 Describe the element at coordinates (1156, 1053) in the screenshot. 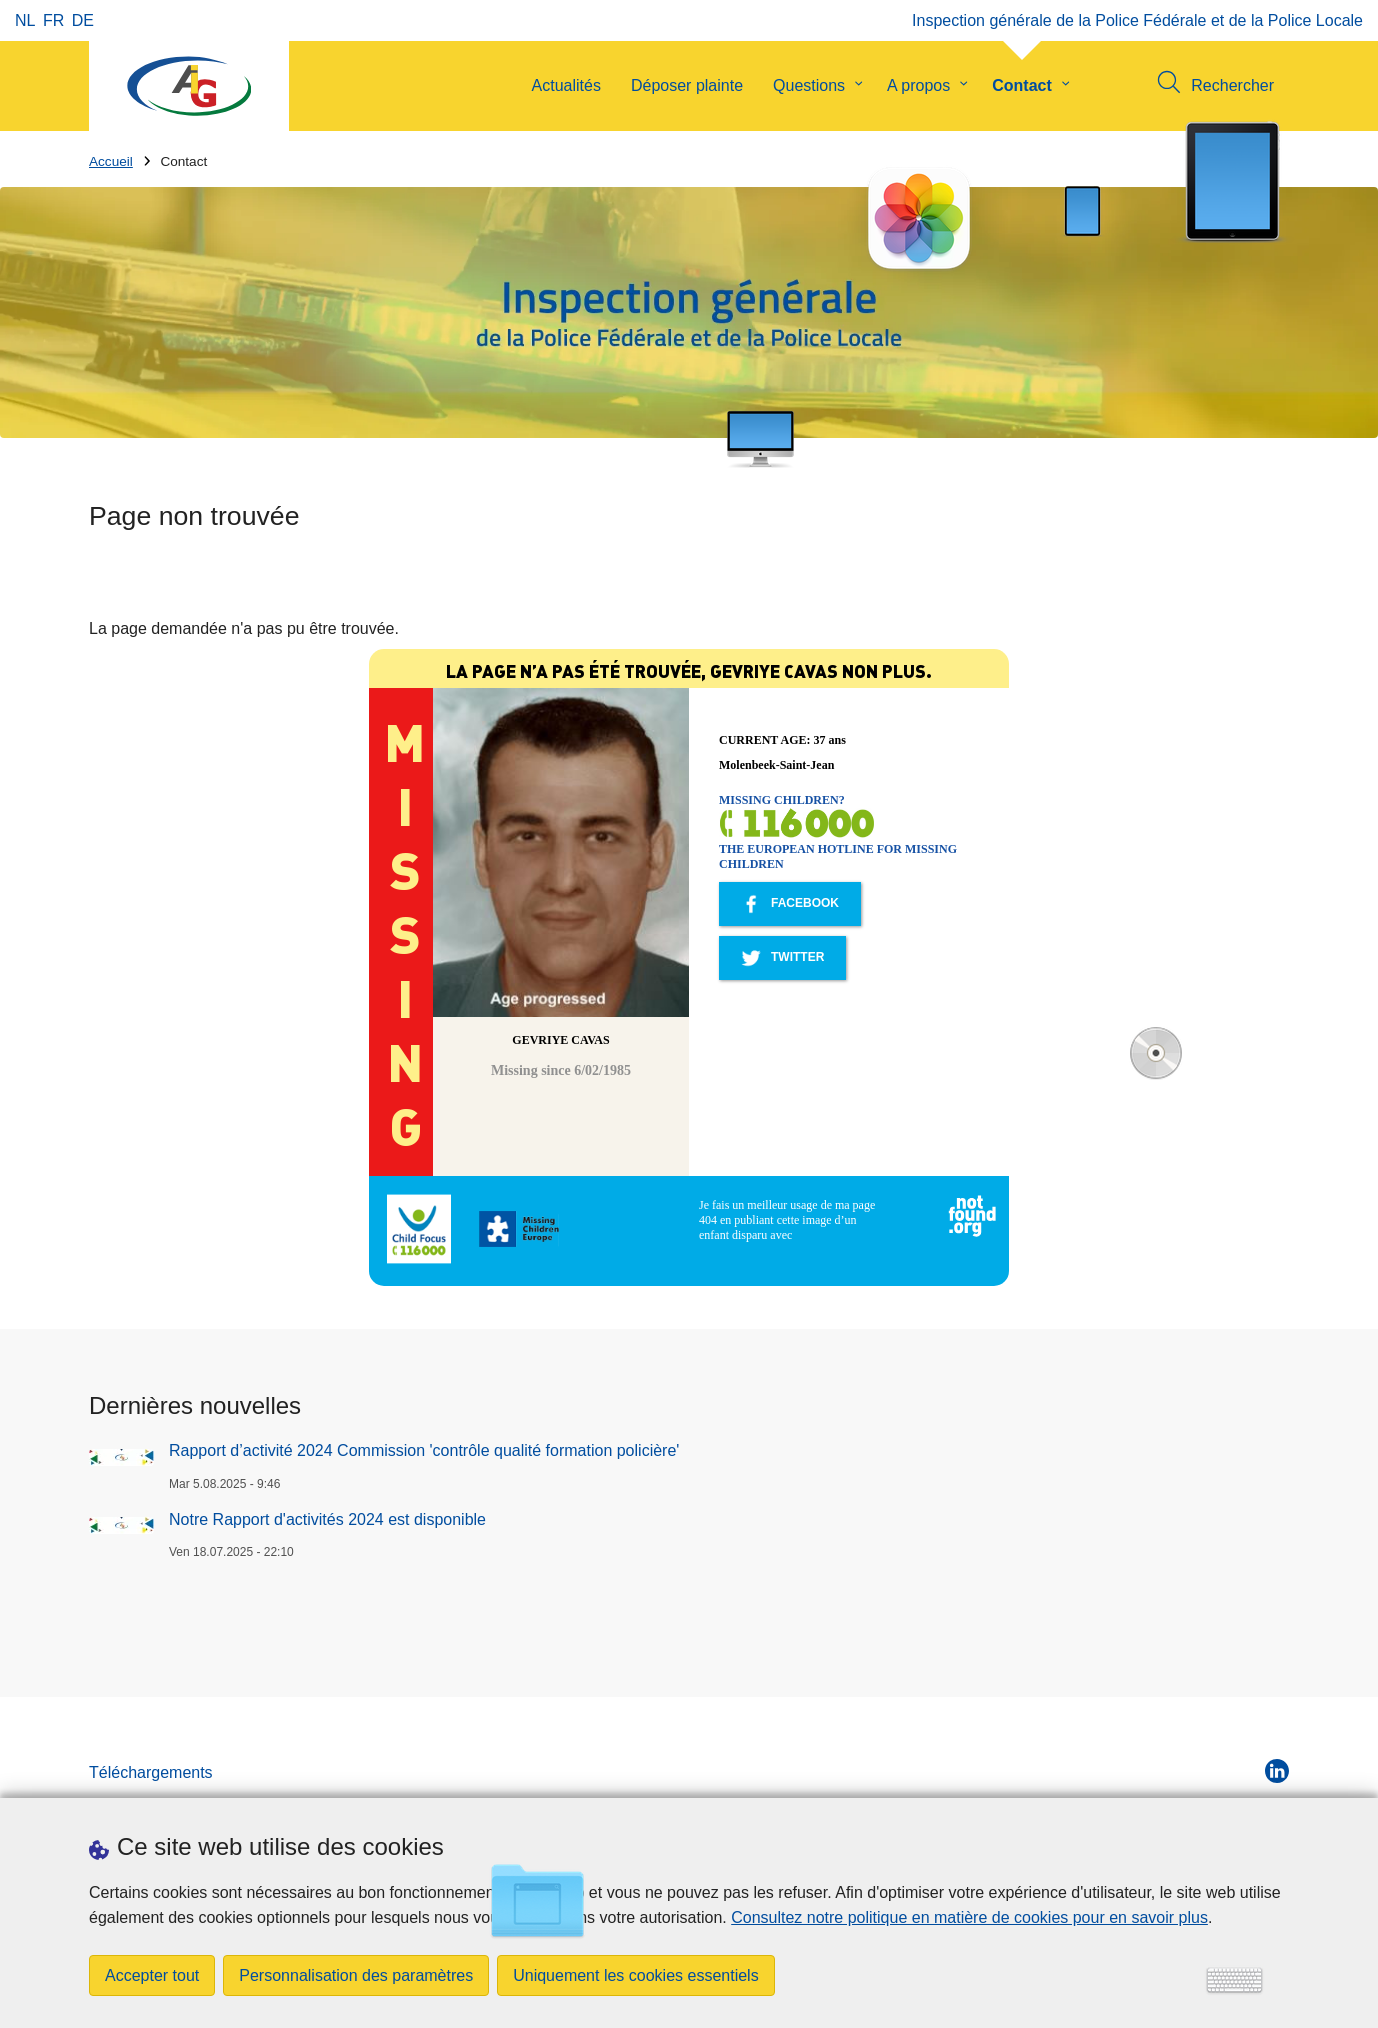

I see `indicates a rewritable CD-RW disc` at that location.